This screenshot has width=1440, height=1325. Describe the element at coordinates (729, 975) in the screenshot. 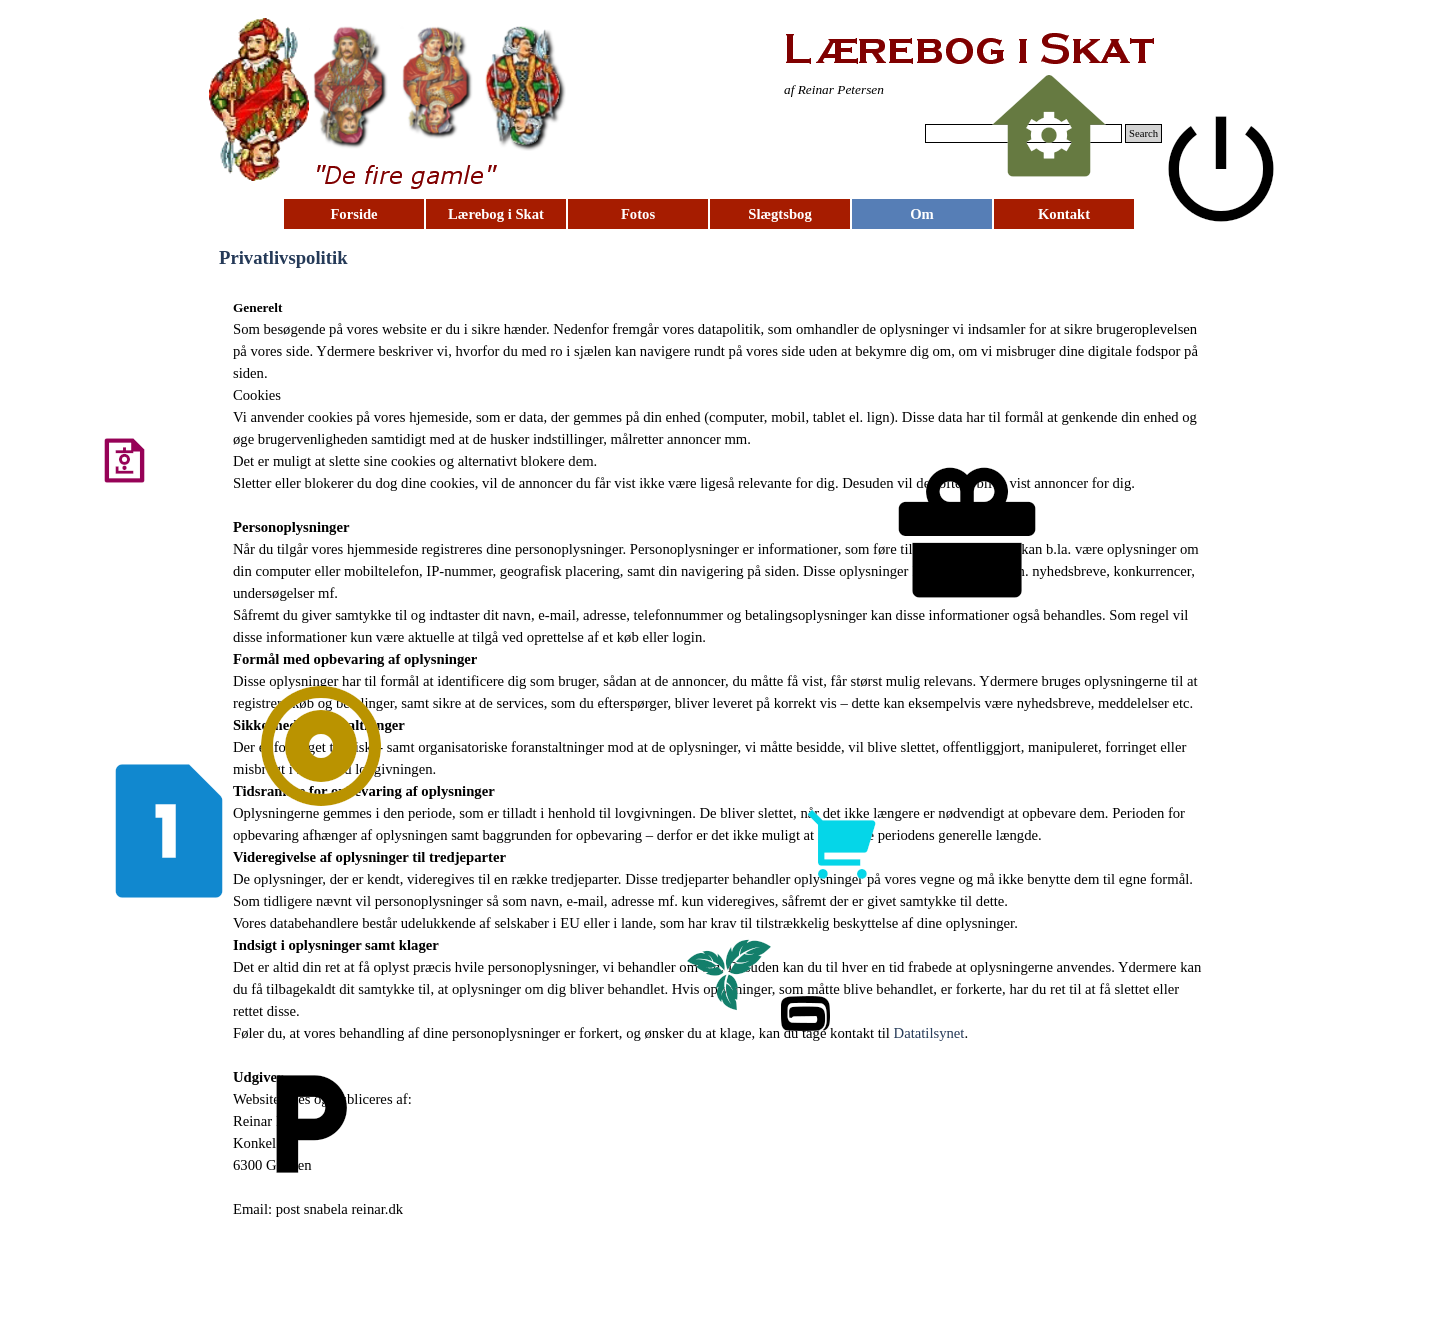

I see `open trilium notes application` at that location.